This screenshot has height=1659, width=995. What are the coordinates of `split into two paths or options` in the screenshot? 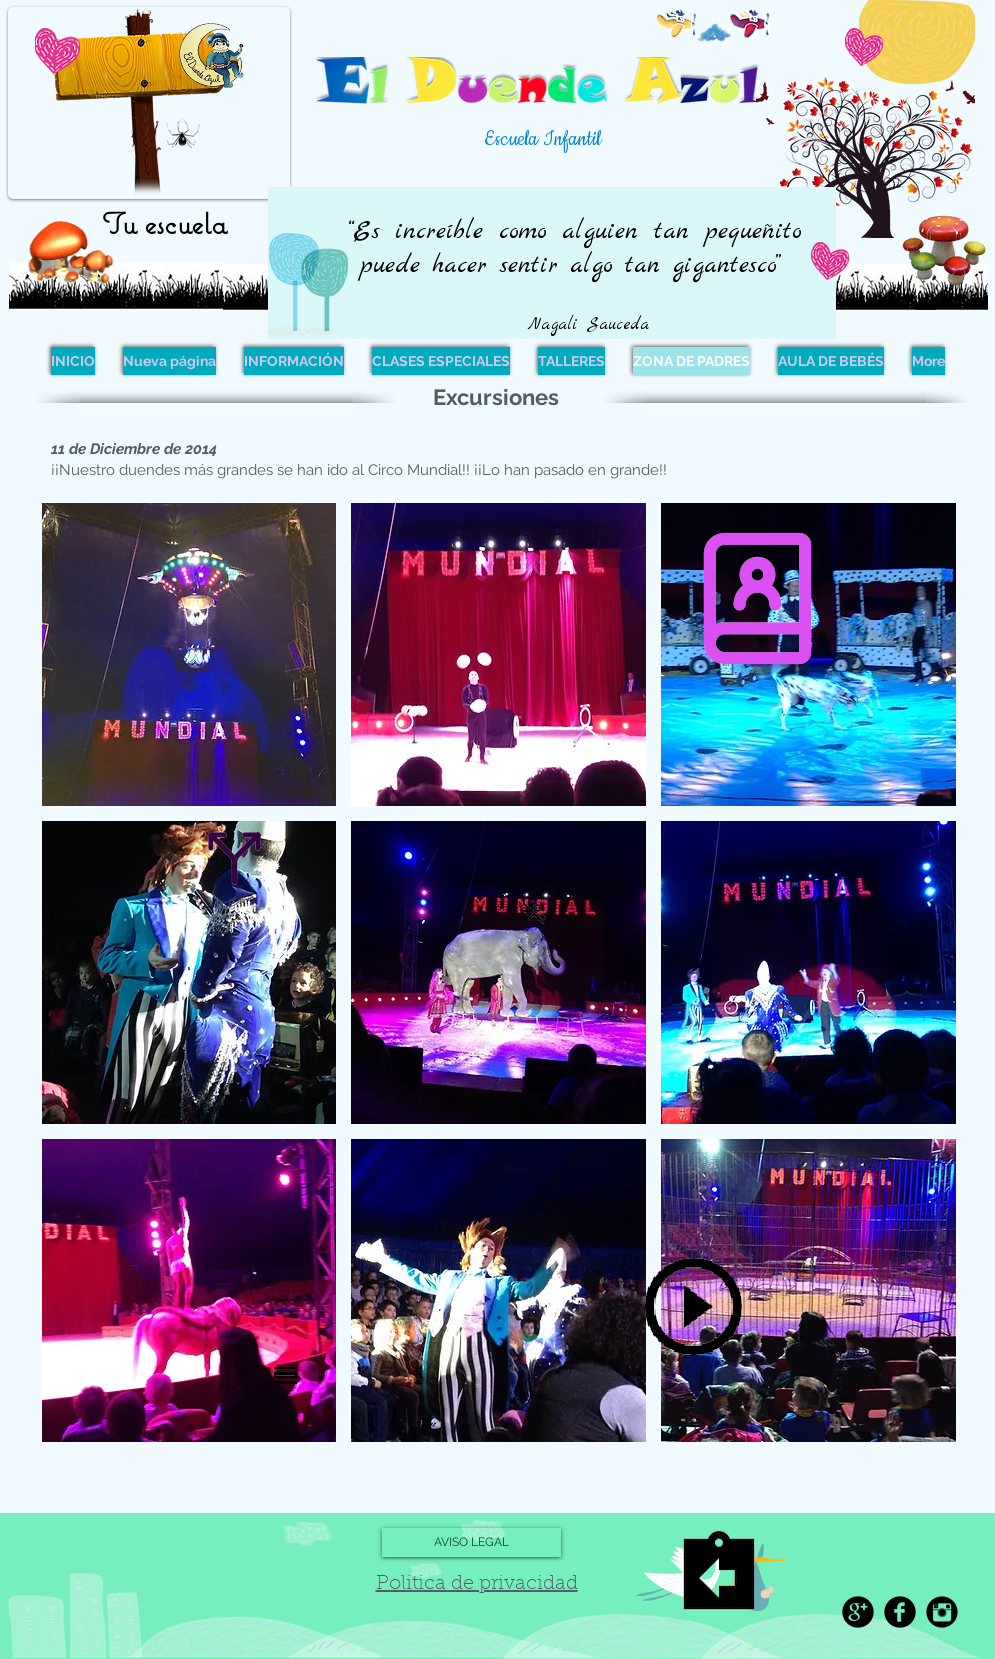 It's located at (234, 858).